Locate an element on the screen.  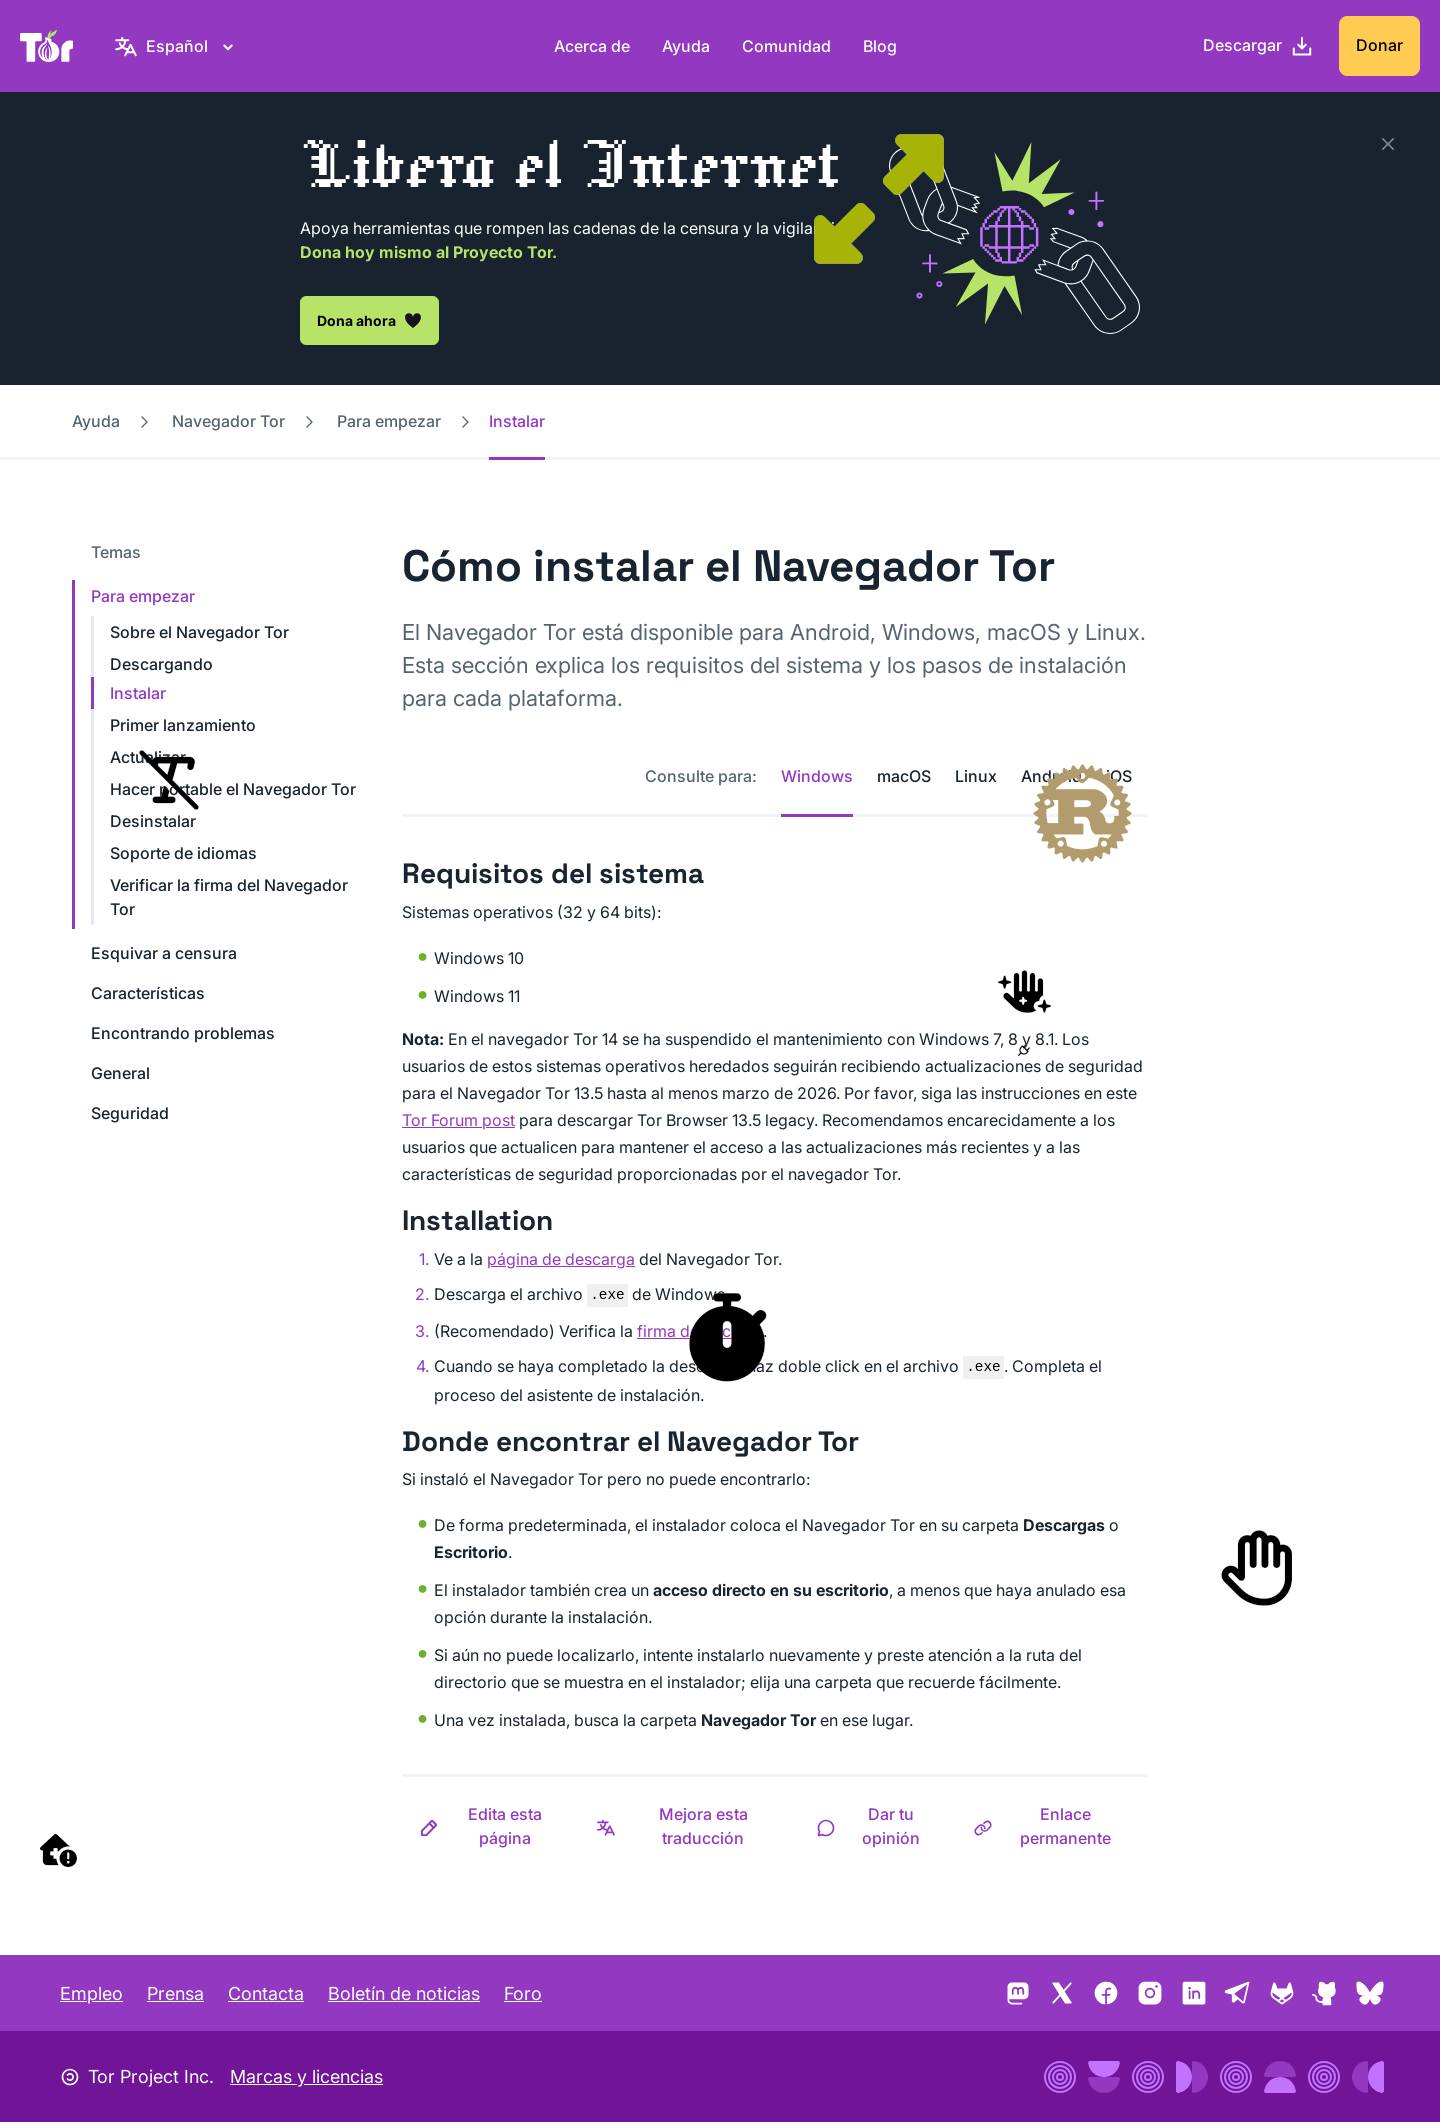
start or stop a timer is located at coordinates (727, 1338).